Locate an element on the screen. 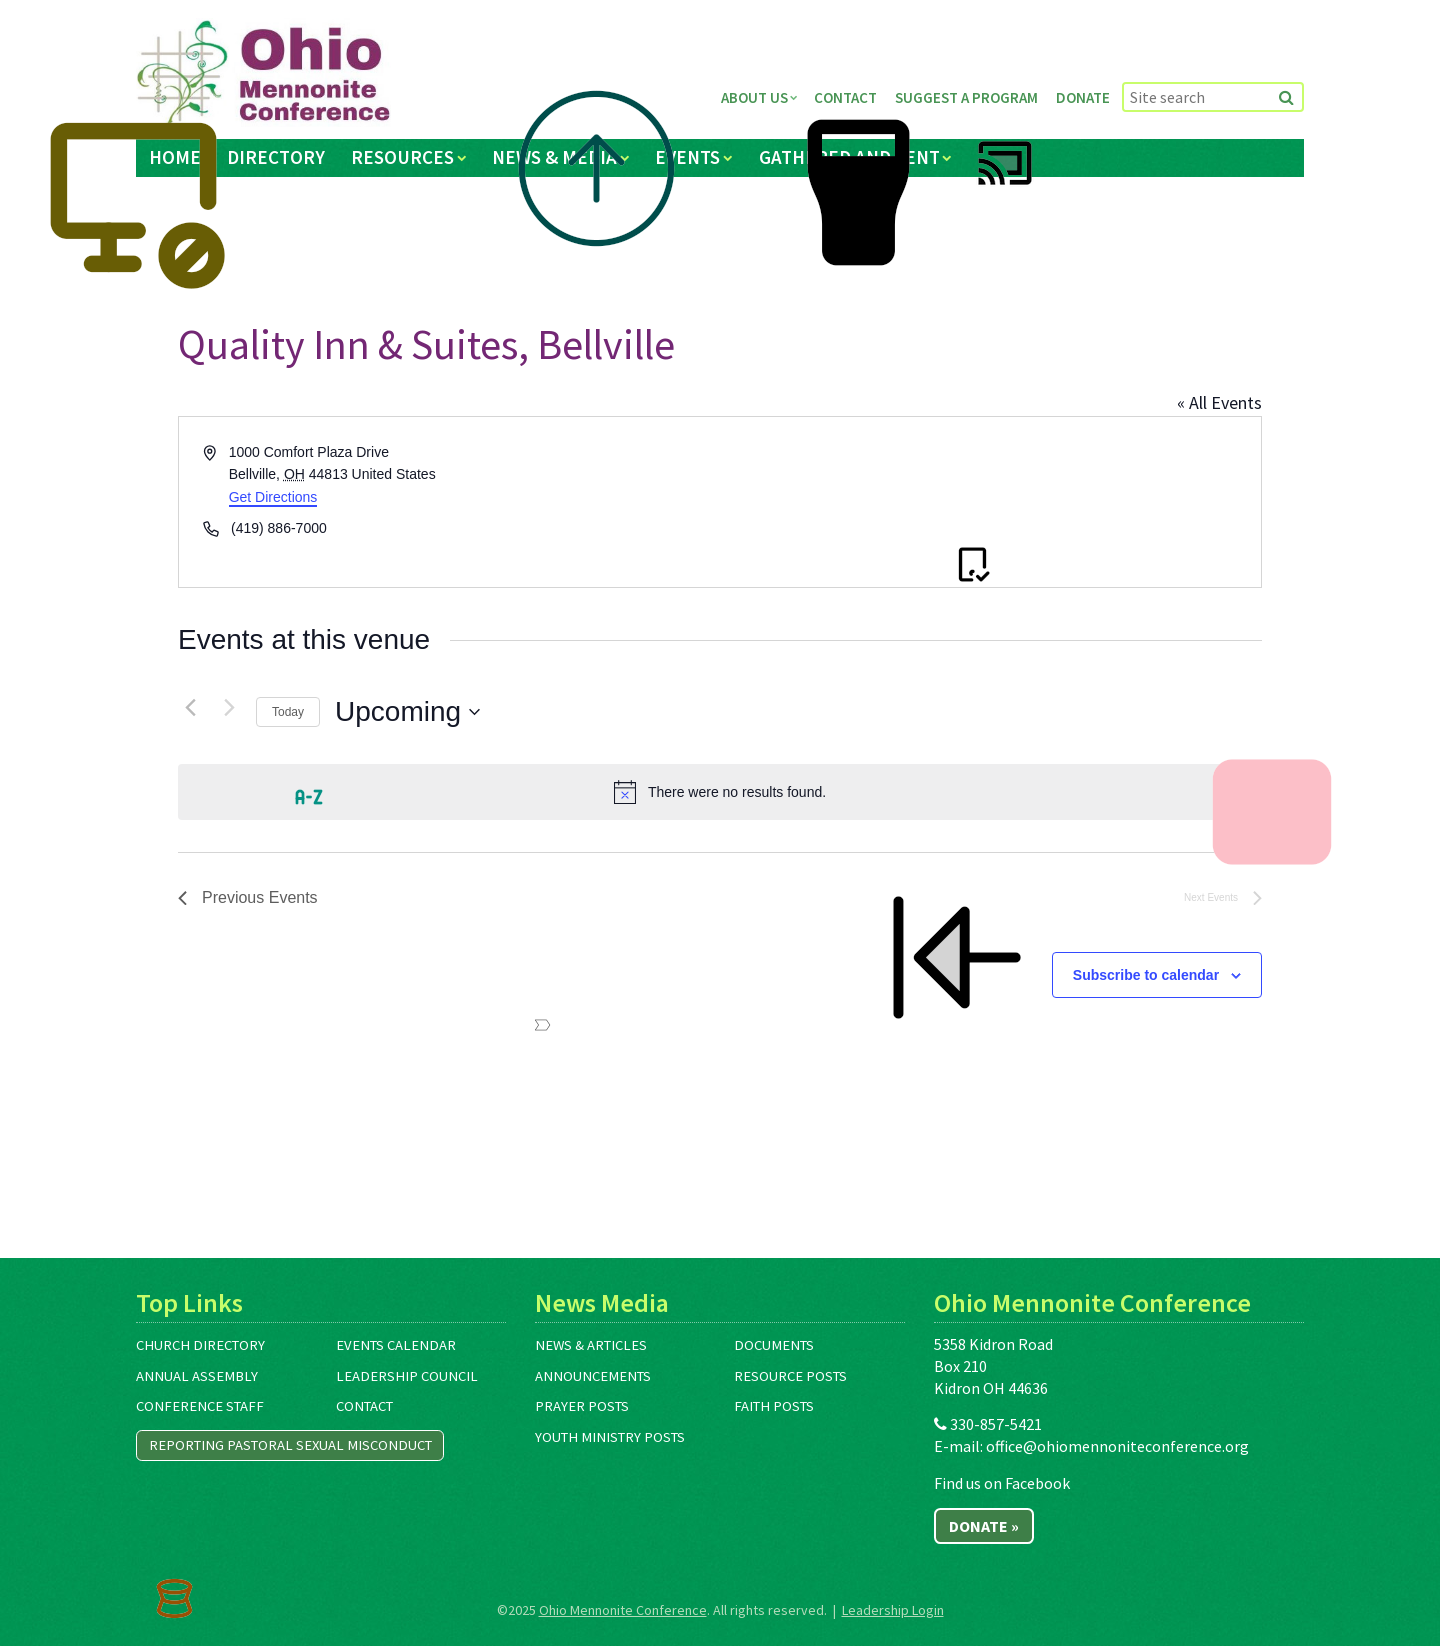 The width and height of the screenshot is (1440, 1646). sort items alphabetically from A to Z is located at coordinates (309, 797).